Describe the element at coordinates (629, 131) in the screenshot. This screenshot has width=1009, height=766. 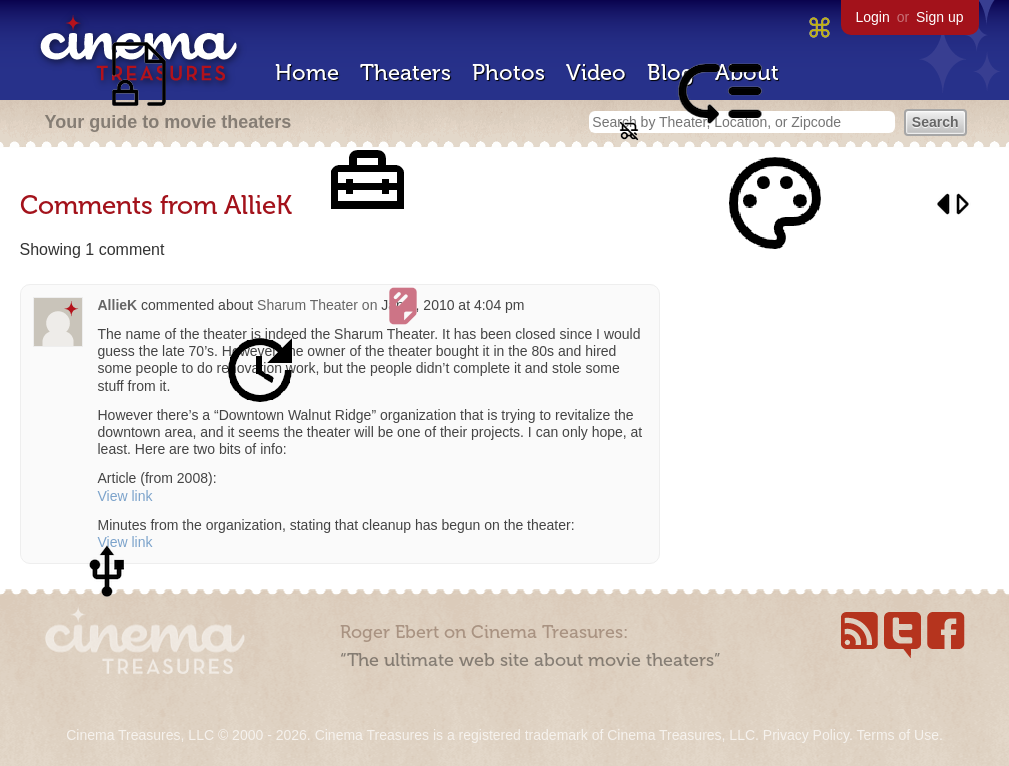
I see `disable incognito or private browsing mode` at that location.